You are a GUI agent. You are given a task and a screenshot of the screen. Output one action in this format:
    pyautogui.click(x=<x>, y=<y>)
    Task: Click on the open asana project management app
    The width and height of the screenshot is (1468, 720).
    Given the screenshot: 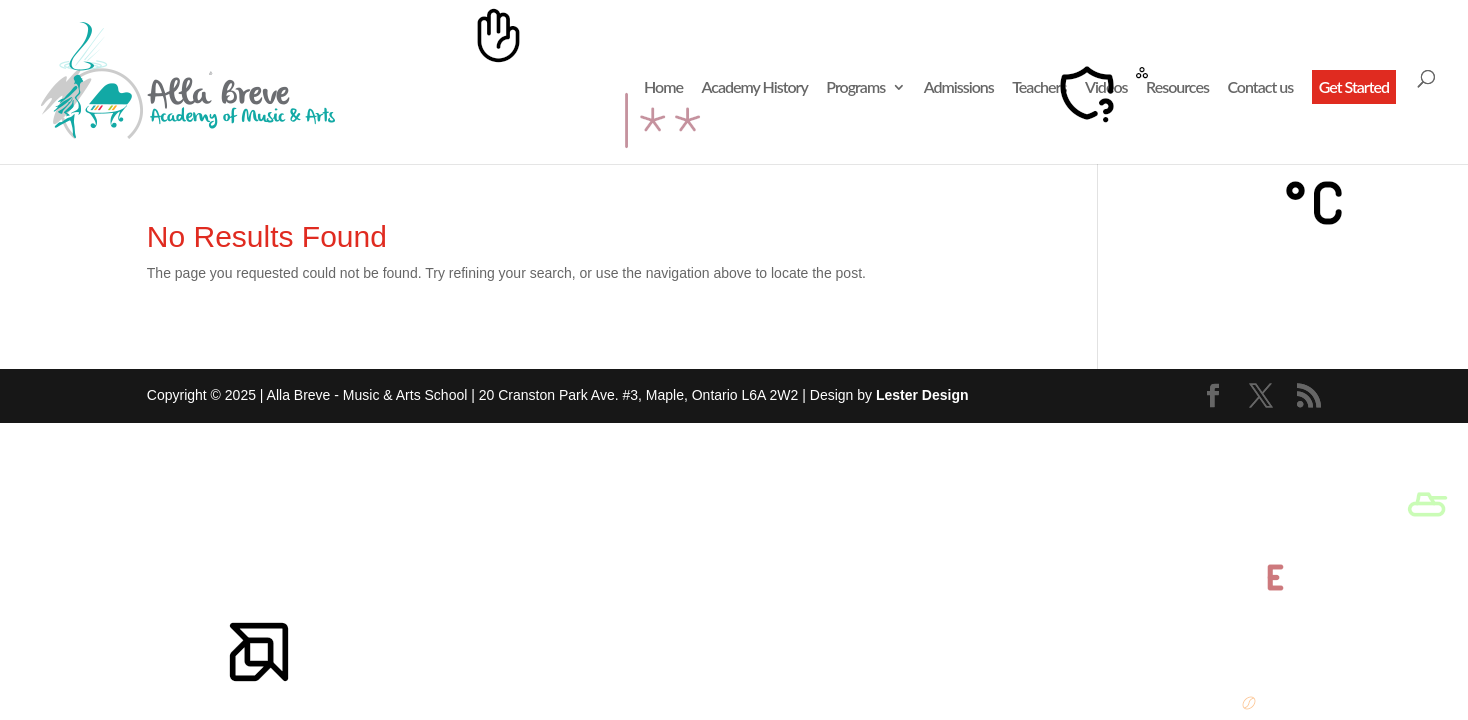 What is the action you would take?
    pyautogui.click(x=1142, y=73)
    